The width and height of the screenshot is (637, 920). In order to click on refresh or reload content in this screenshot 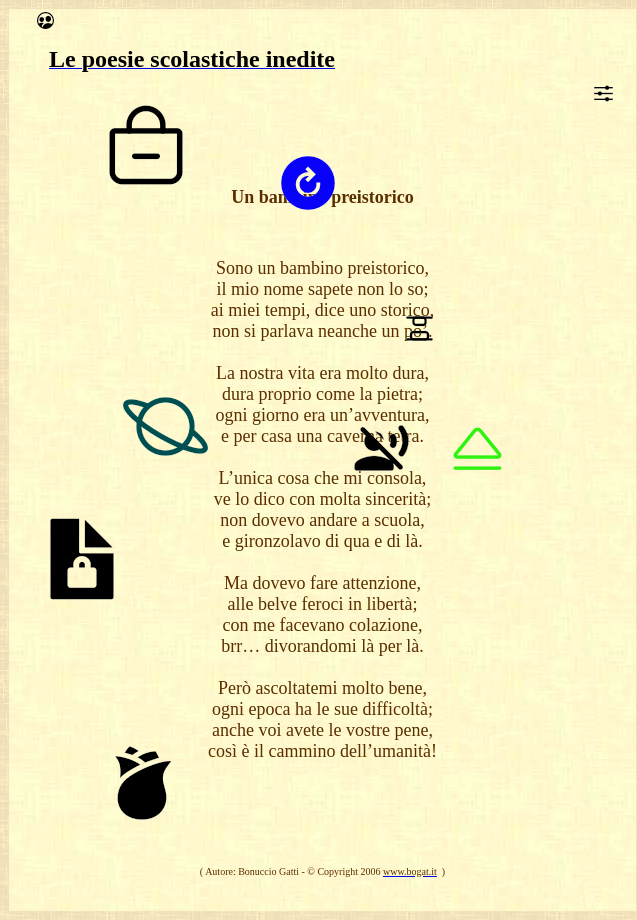, I will do `click(308, 183)`.